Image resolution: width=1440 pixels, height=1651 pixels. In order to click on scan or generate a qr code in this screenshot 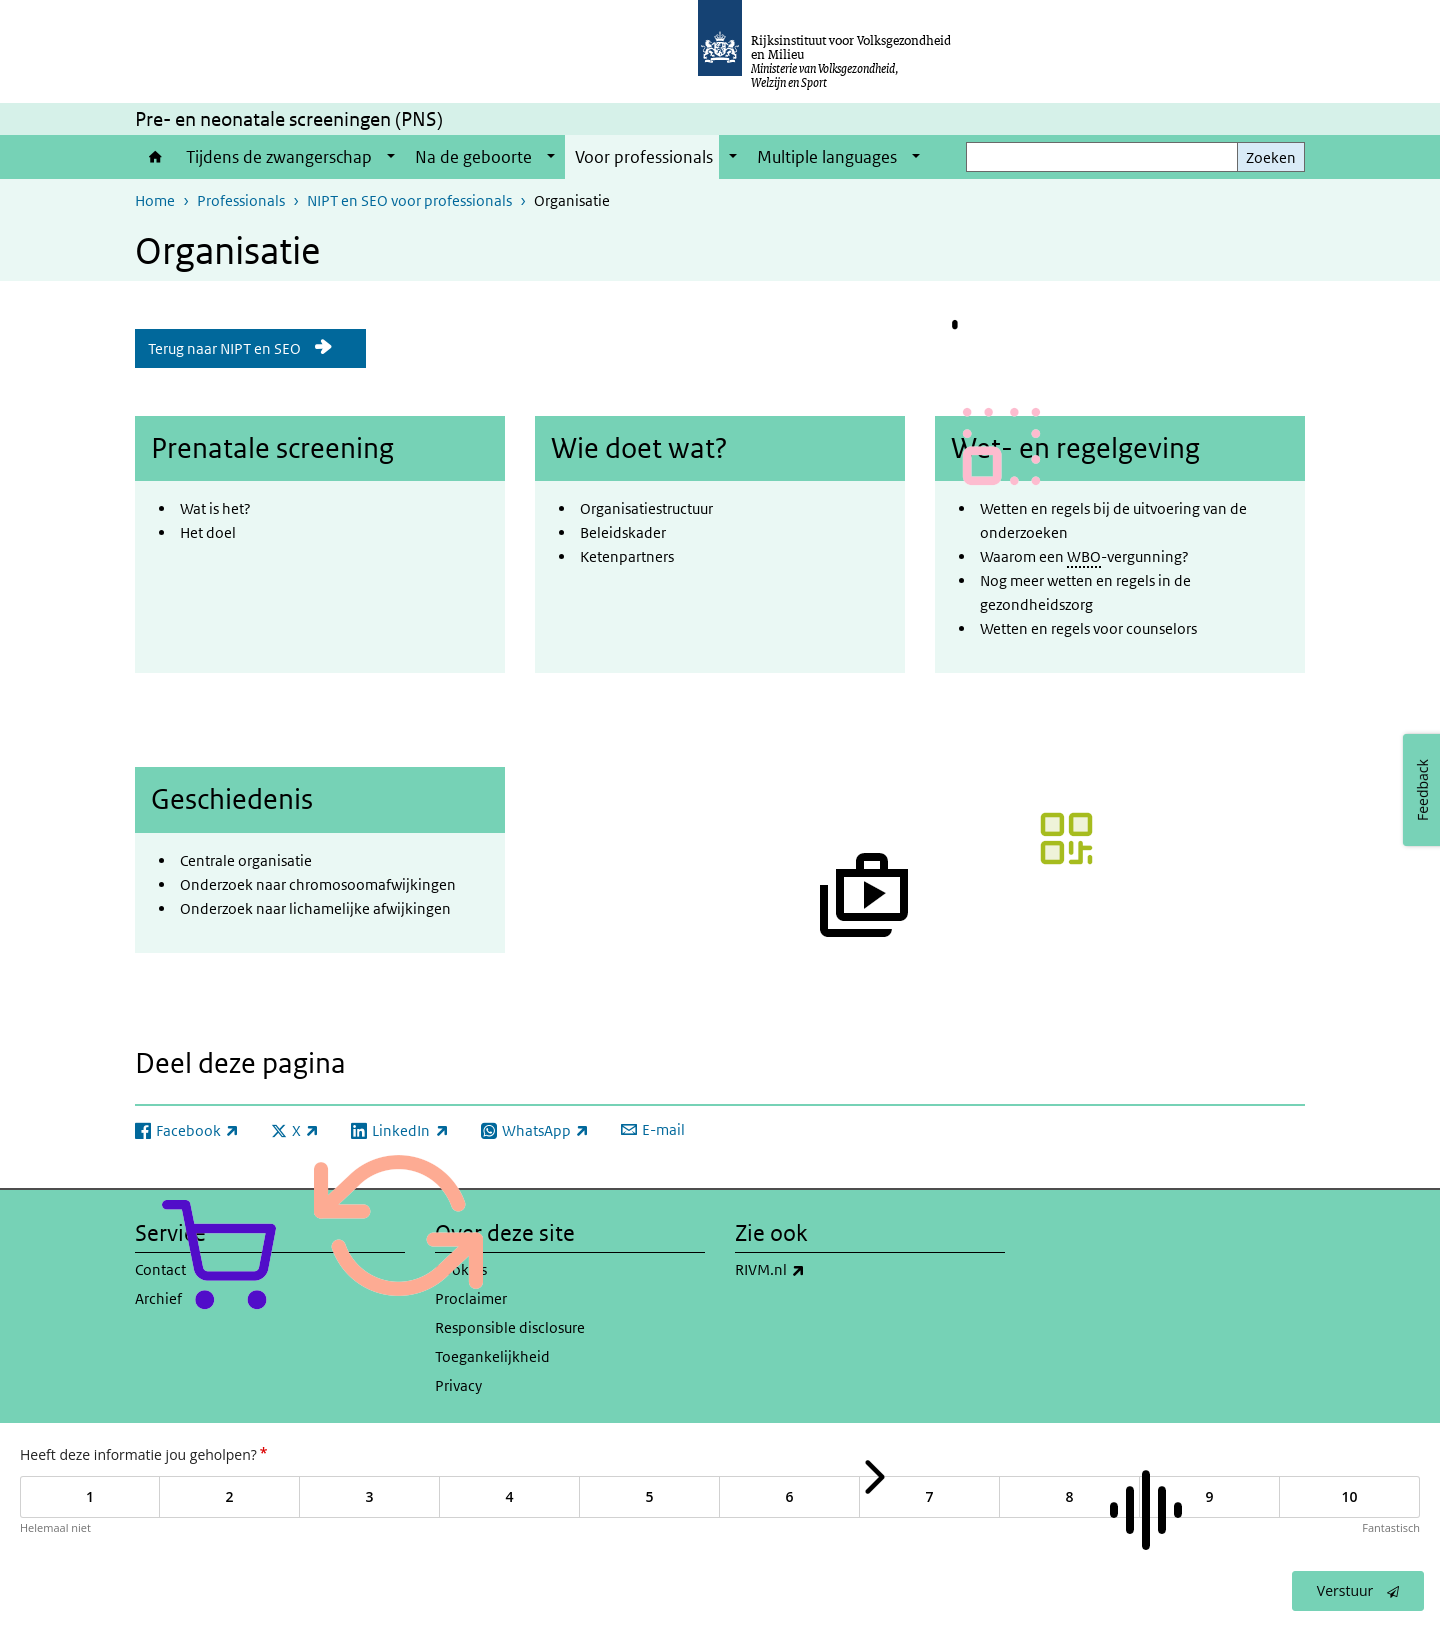, I will do `click(1066, 838)`.